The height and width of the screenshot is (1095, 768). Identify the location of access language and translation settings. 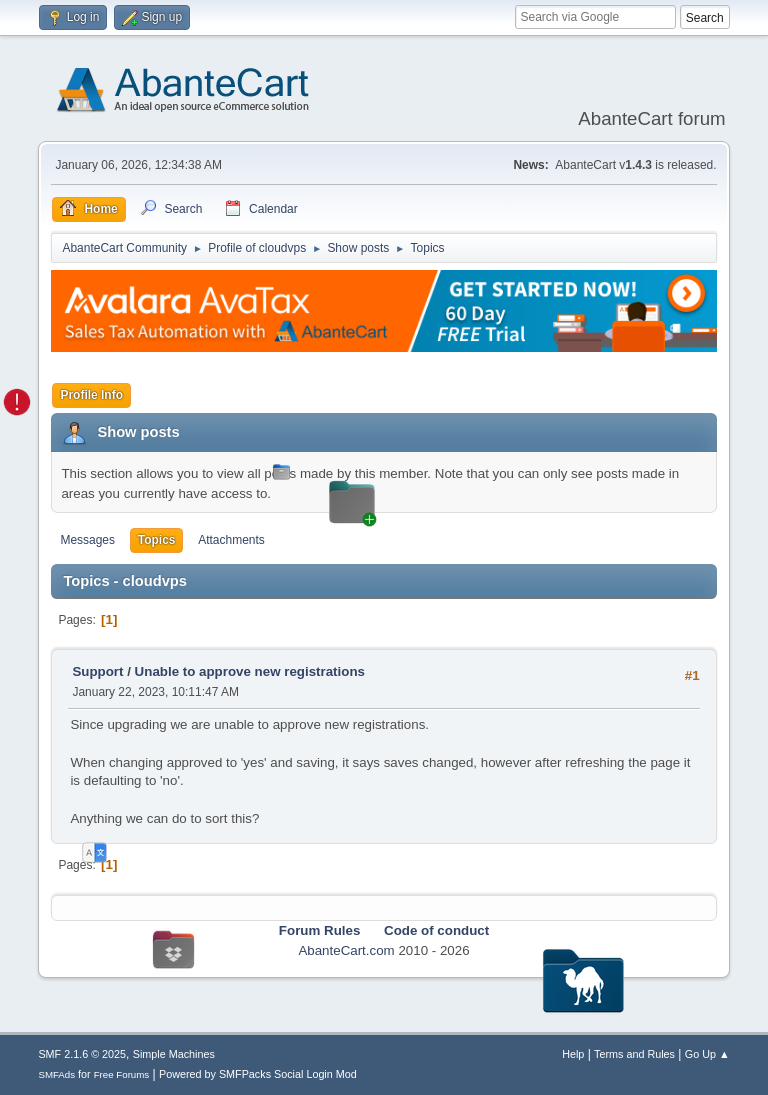
(94, 852).